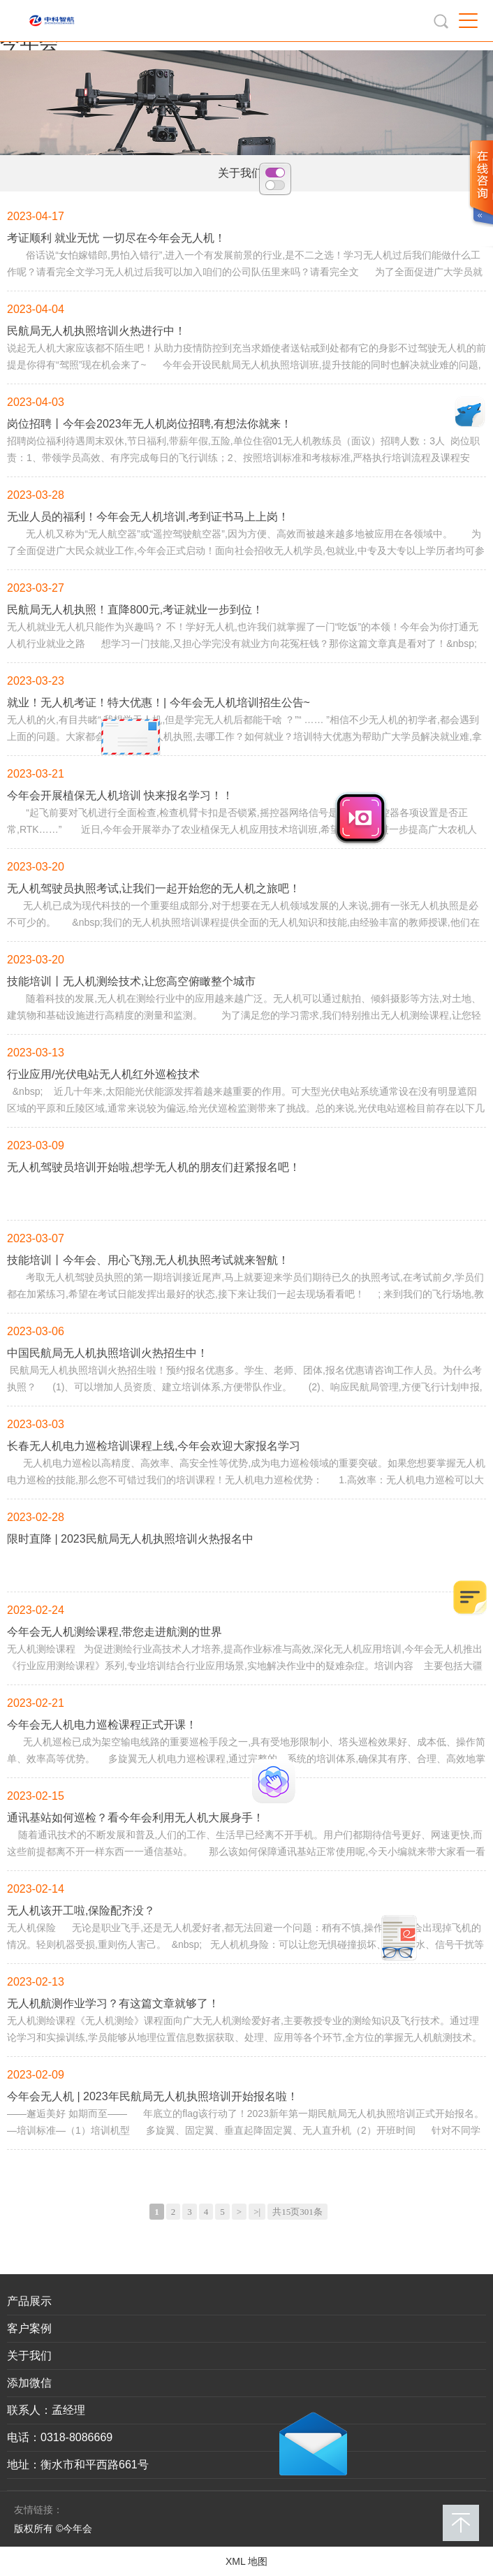 The width and height of the screenshot is (493, 2576). Describe the element at coordinates (131, 737) in the screenshot. I see `access your inbox or email` at that location.